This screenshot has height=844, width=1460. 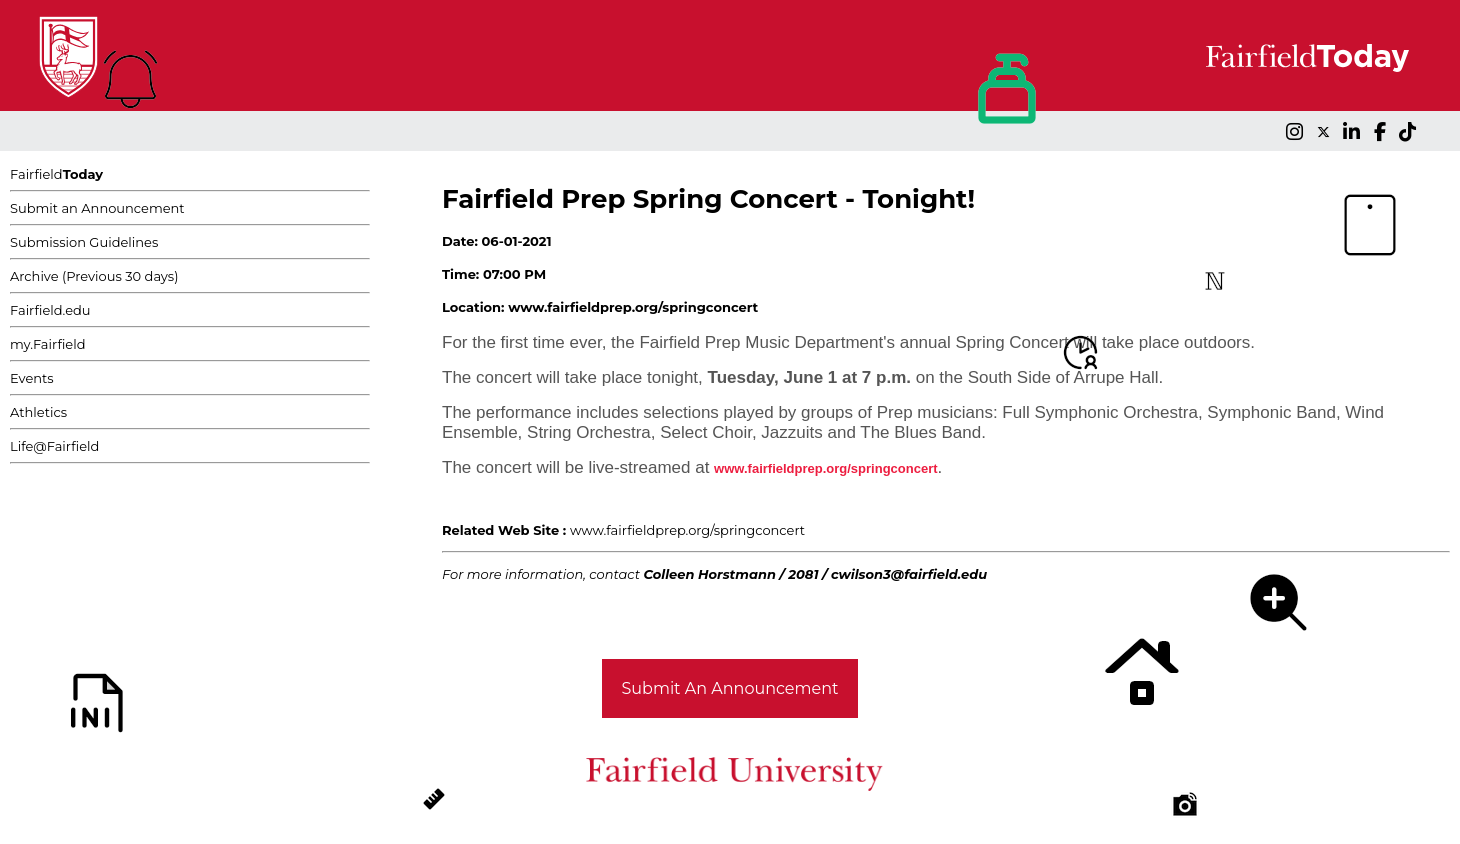 I want to click on access tablet camera settings, so click(x=1370, y=225).